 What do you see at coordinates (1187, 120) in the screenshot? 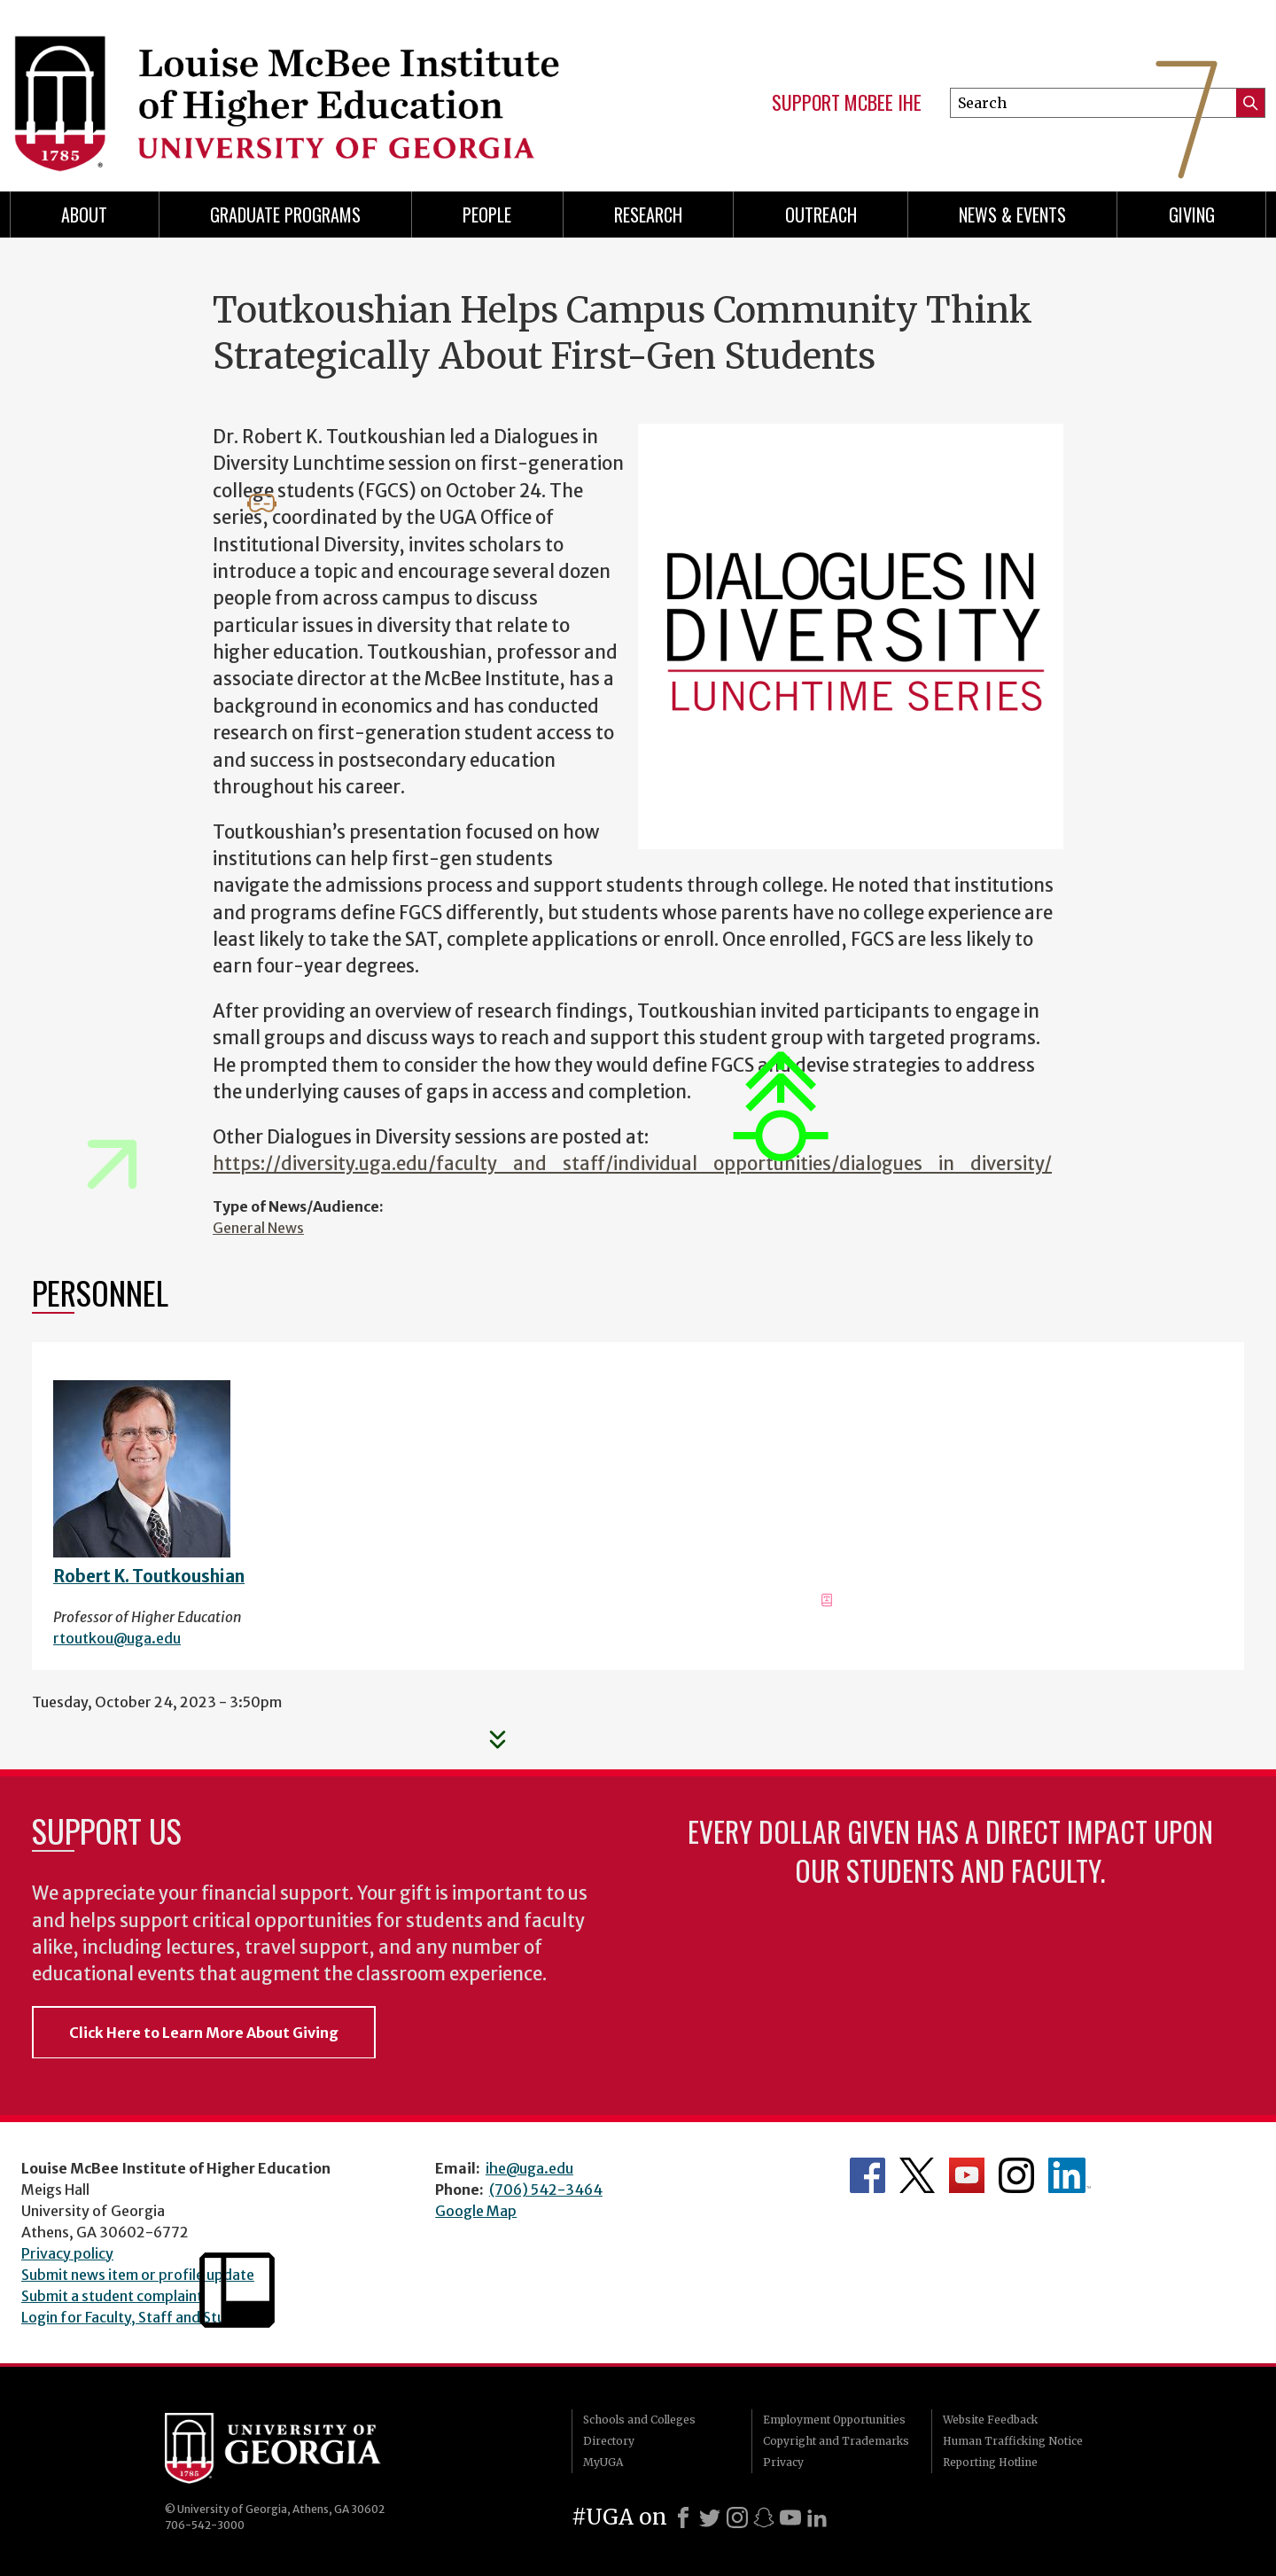
I see `indicates the number seven in a list or sequence` at bounding box center [1187, 120].